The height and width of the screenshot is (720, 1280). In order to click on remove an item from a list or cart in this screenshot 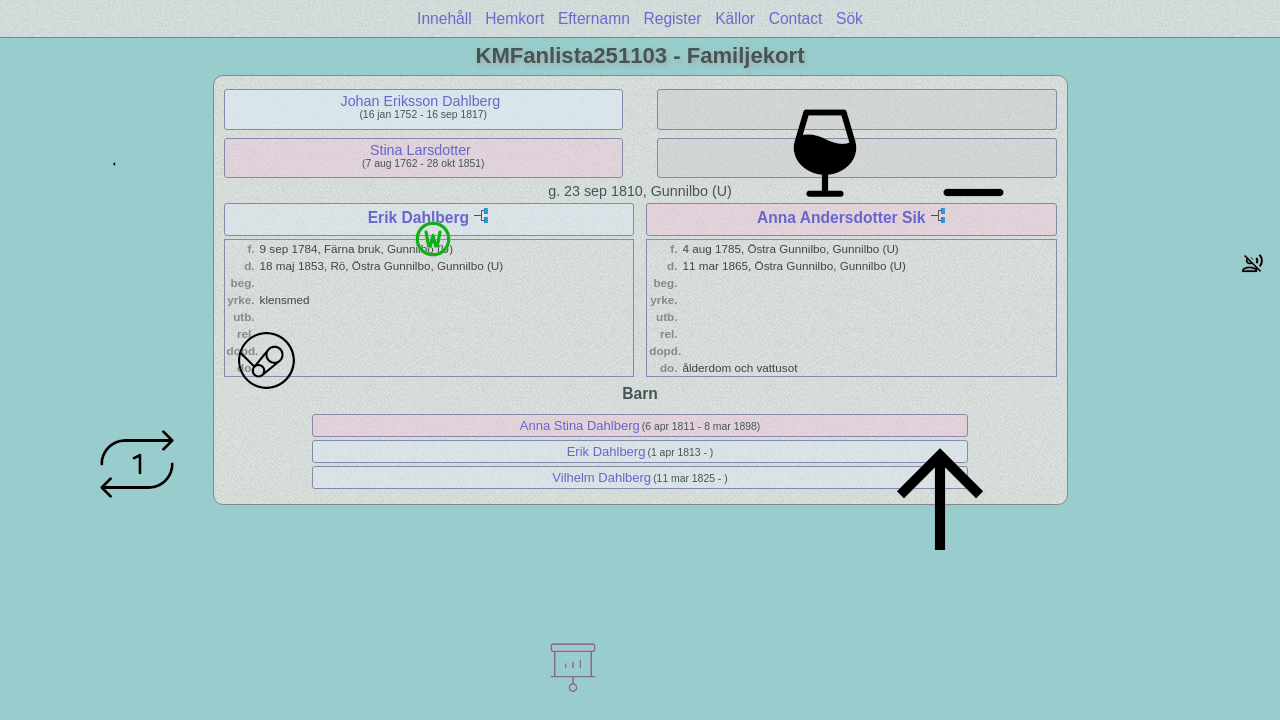, I will do `click(973, 192)`.